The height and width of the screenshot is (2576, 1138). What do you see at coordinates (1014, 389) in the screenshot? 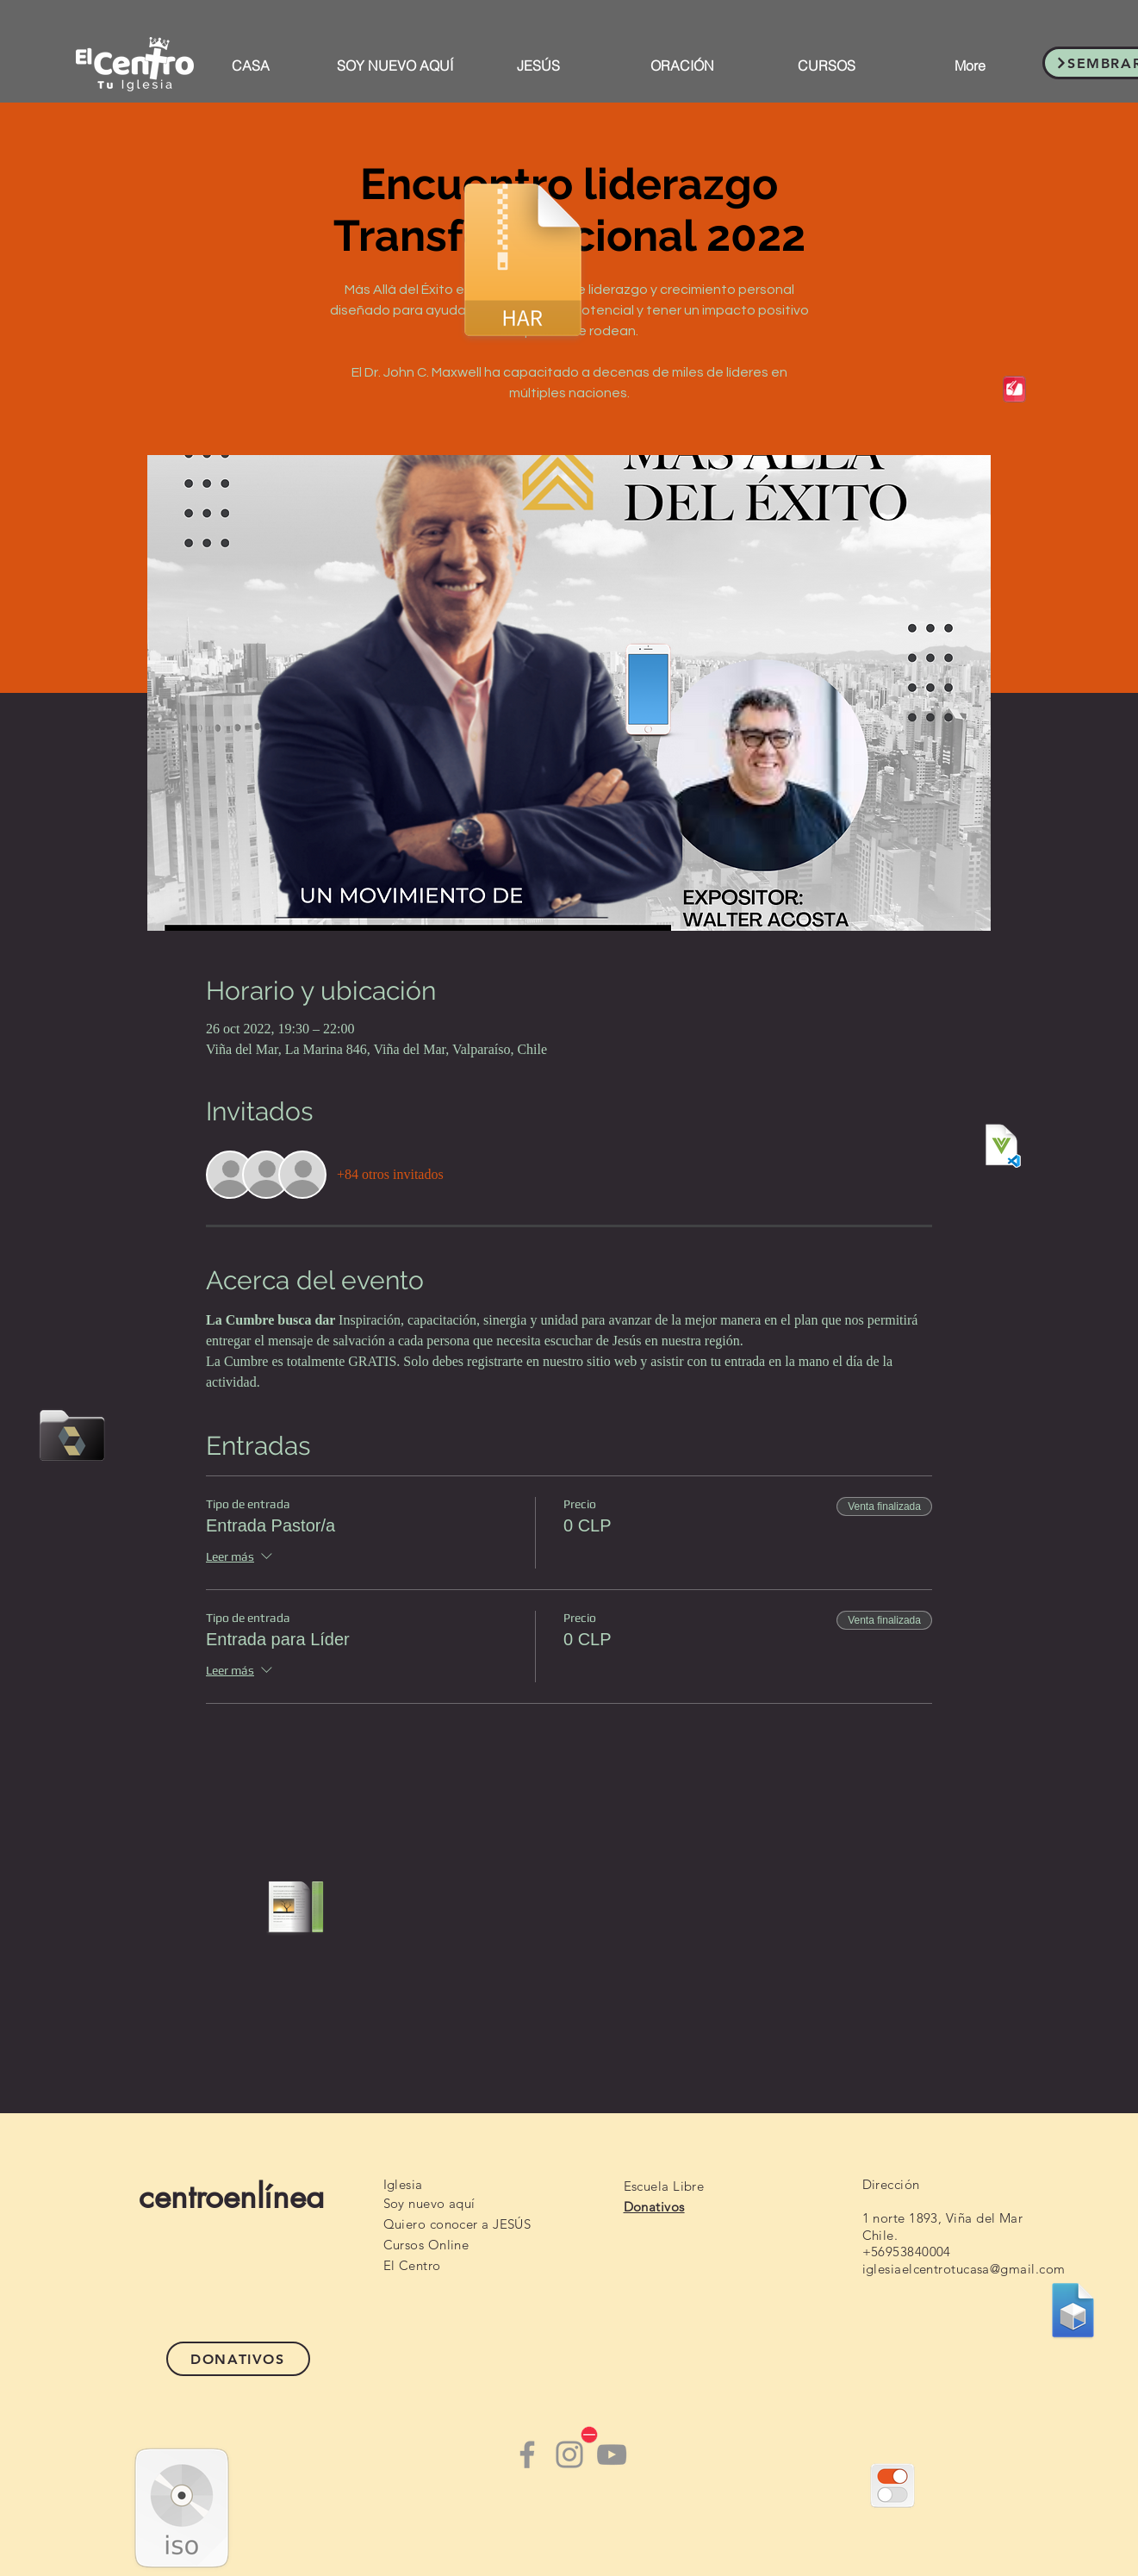
I see `open an eps vector file` at bounding box center [1014, 389].